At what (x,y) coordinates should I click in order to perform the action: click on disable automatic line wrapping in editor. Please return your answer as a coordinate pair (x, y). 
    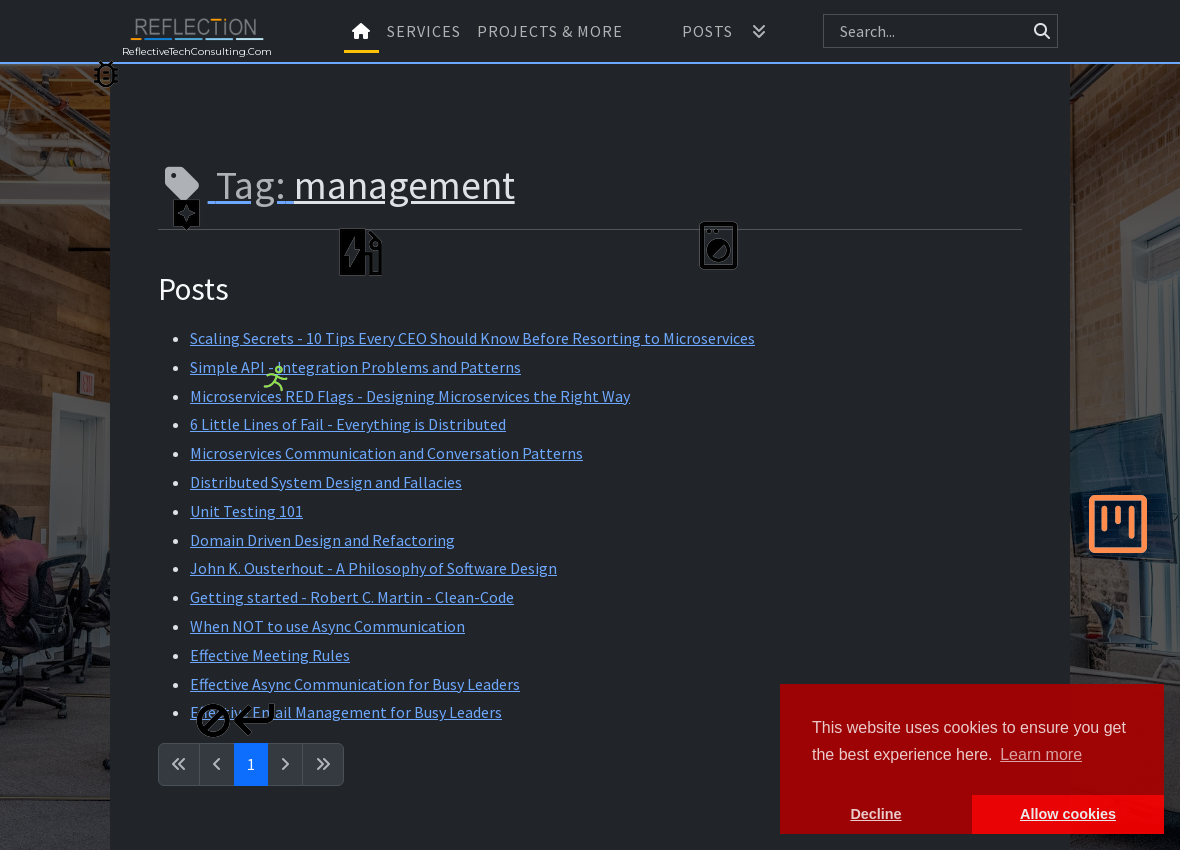
    Looking at the image, I should click on (235, 720).